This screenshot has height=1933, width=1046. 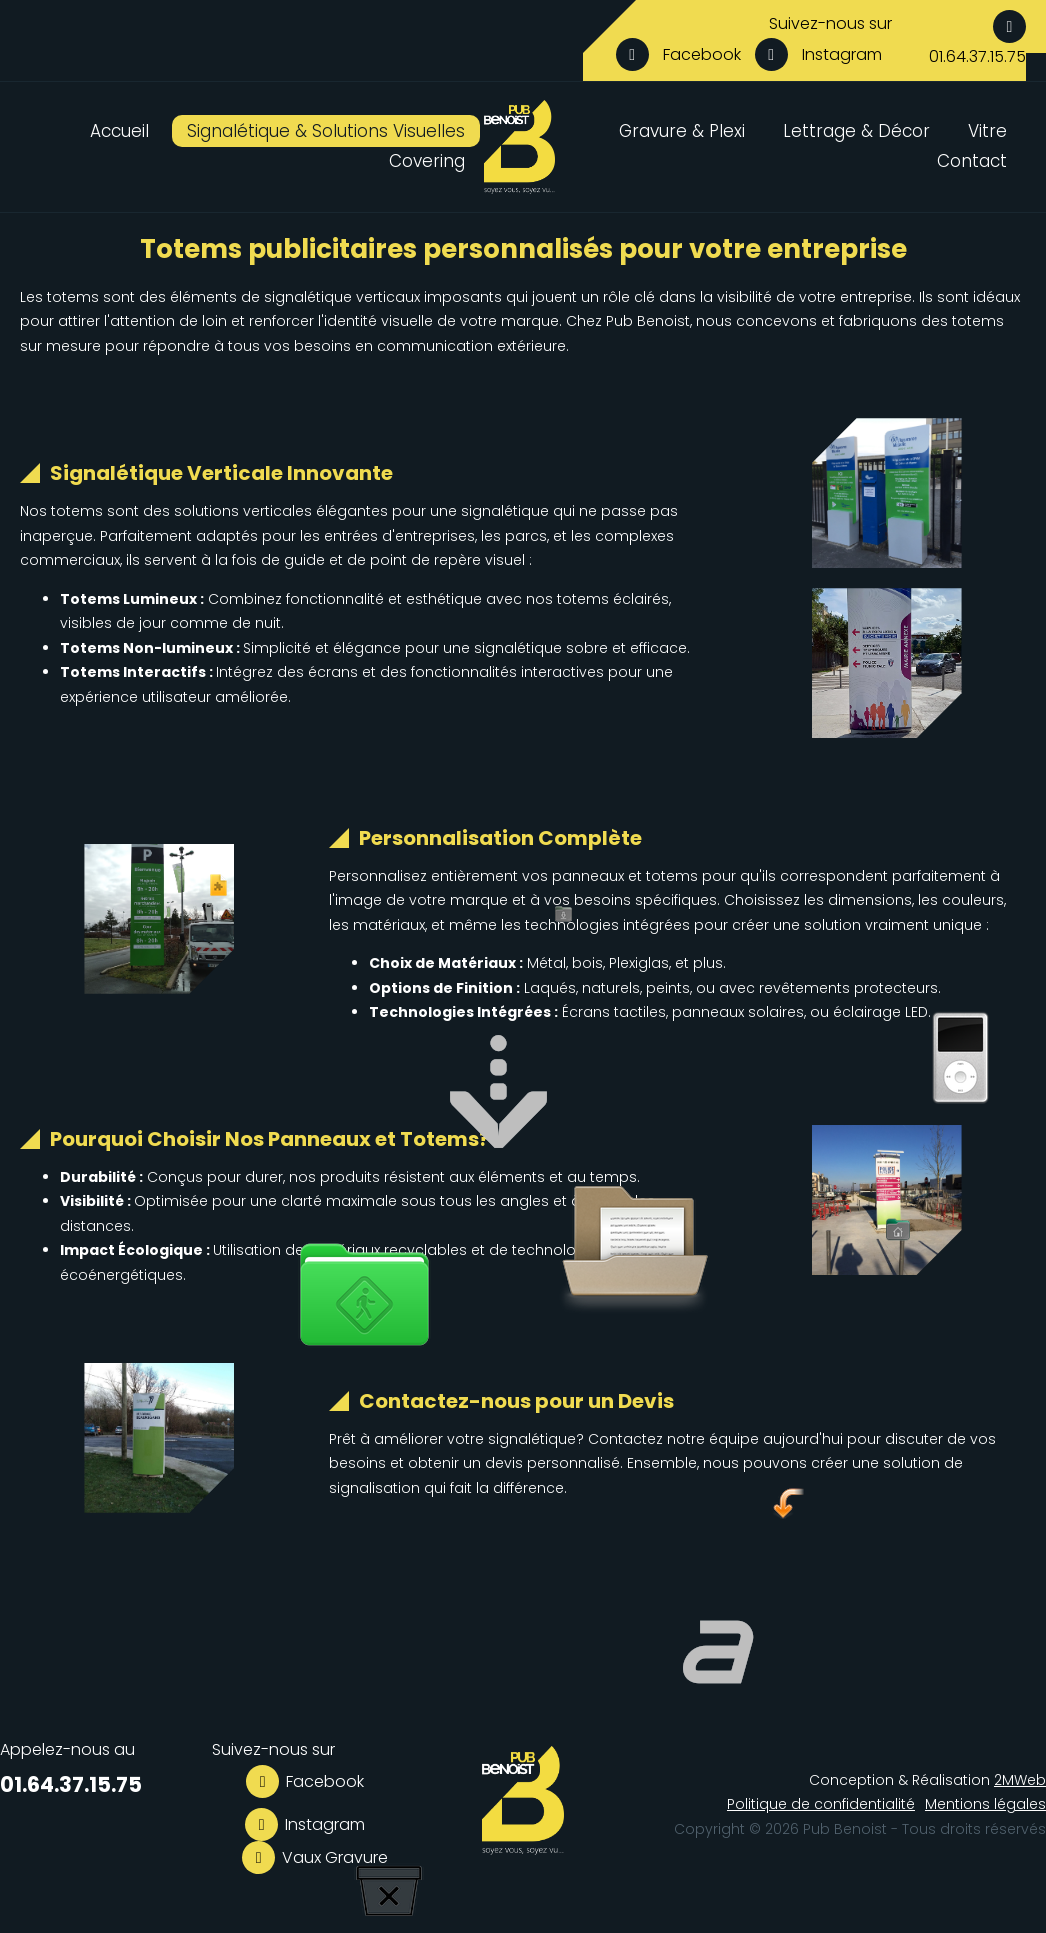 What do you see at coordinates (498, 1091) in the screenshot?
I see `open downloads folder` at bounding box center [498, 1091].